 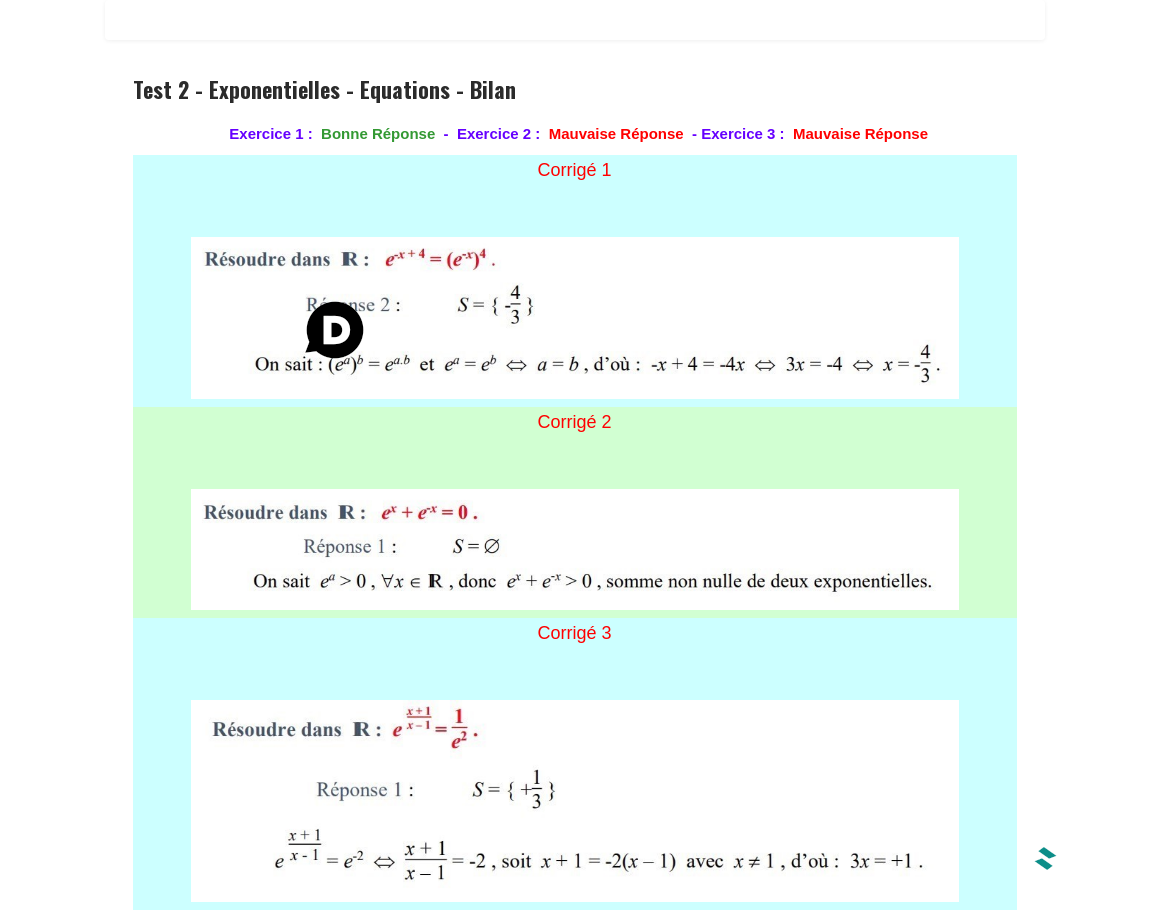 What do you see at coordinates (1045, 858) in the screenshot?
I see `nanostores library logo` at bounding box center [1045, 858].